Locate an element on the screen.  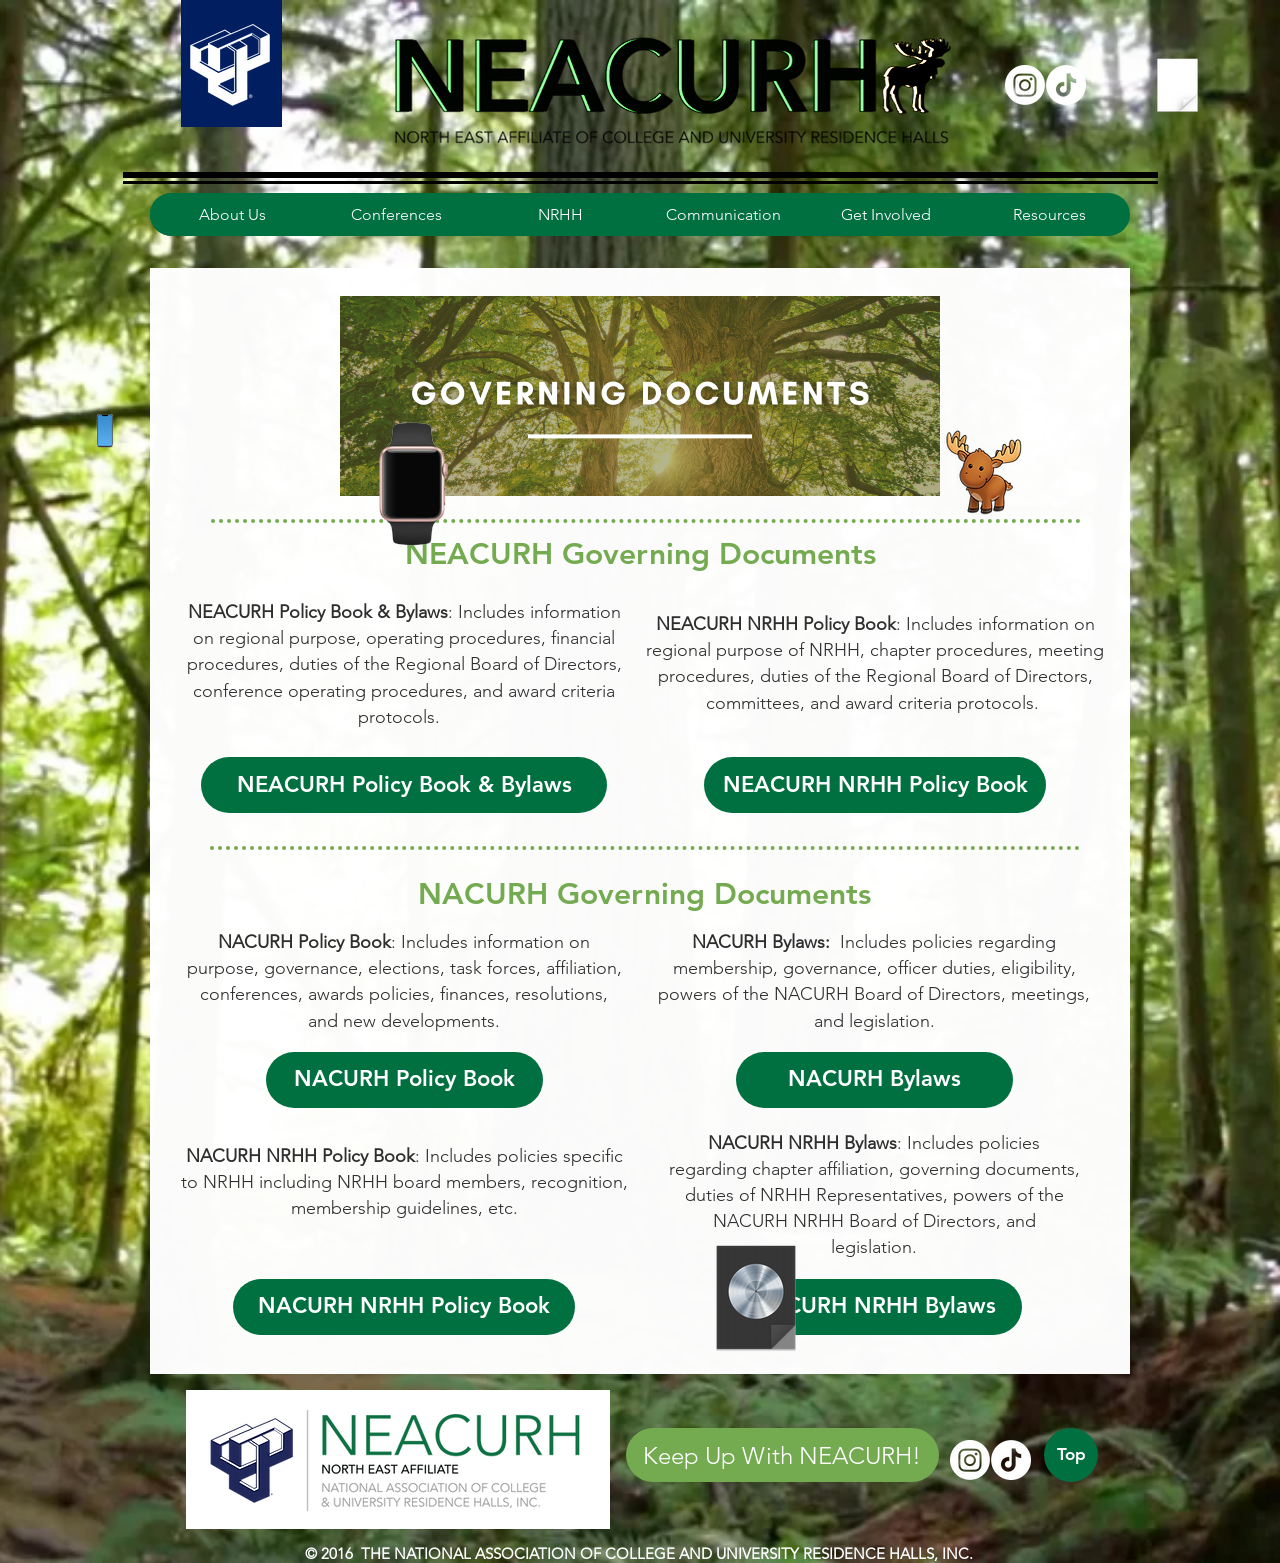
create a new song project from template in GarageBand is located at coordinates (756, 1300).